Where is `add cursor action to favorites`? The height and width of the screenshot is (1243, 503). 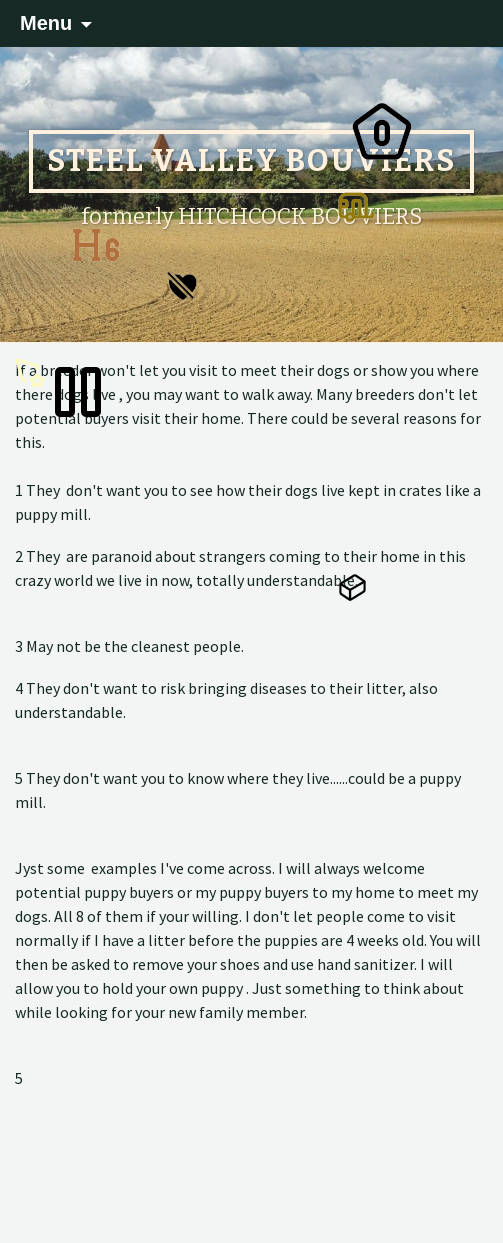
add cursor action to favorites is located at coordinates (28, 371).